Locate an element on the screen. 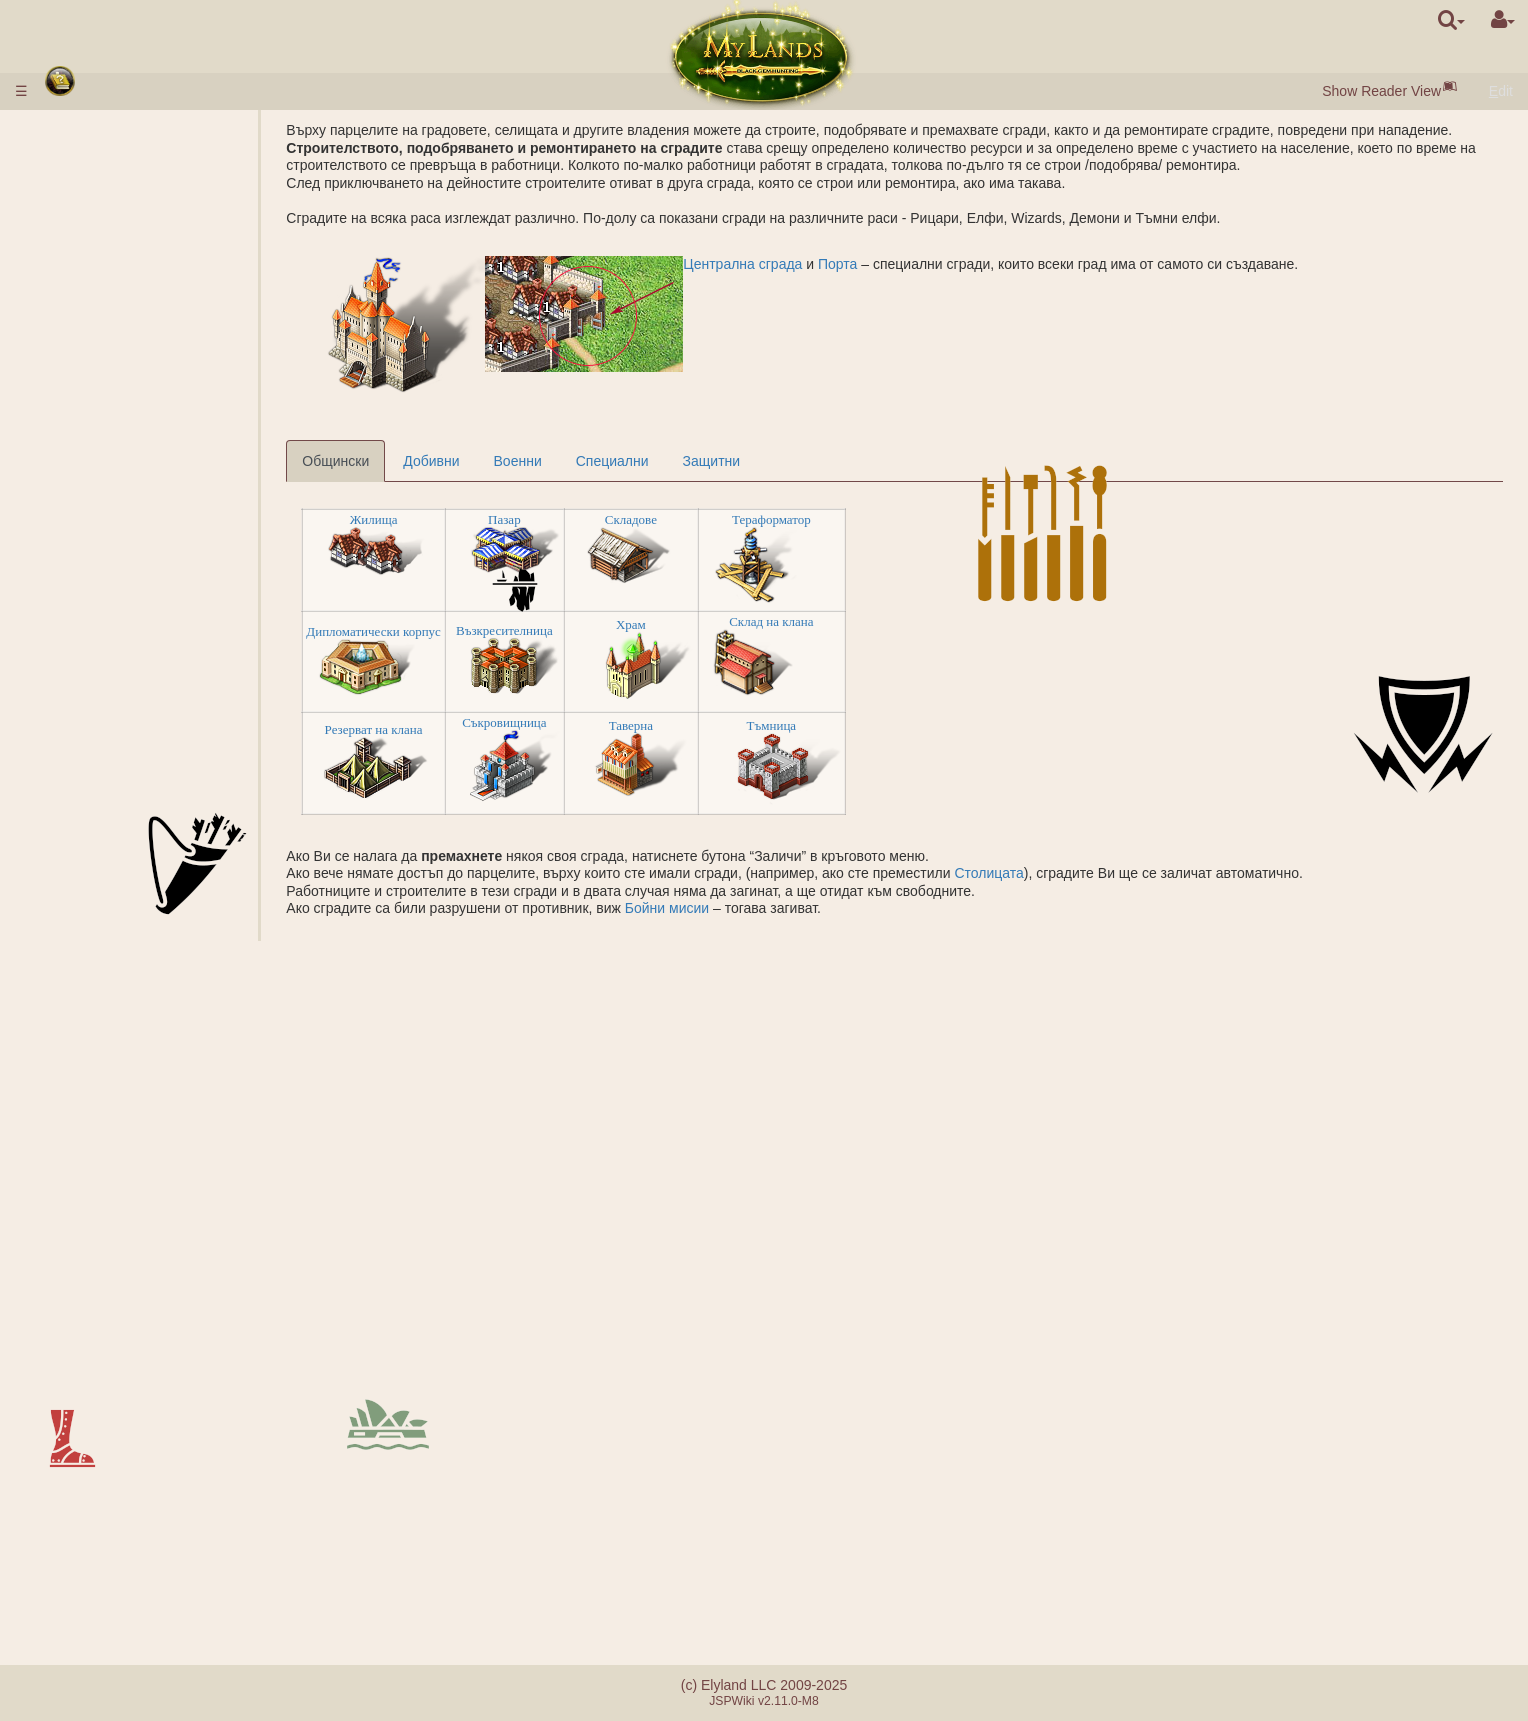 This screenshot has width=1528, height=1721. equip or access arrow ammunition is located at coordinates (197, 863).